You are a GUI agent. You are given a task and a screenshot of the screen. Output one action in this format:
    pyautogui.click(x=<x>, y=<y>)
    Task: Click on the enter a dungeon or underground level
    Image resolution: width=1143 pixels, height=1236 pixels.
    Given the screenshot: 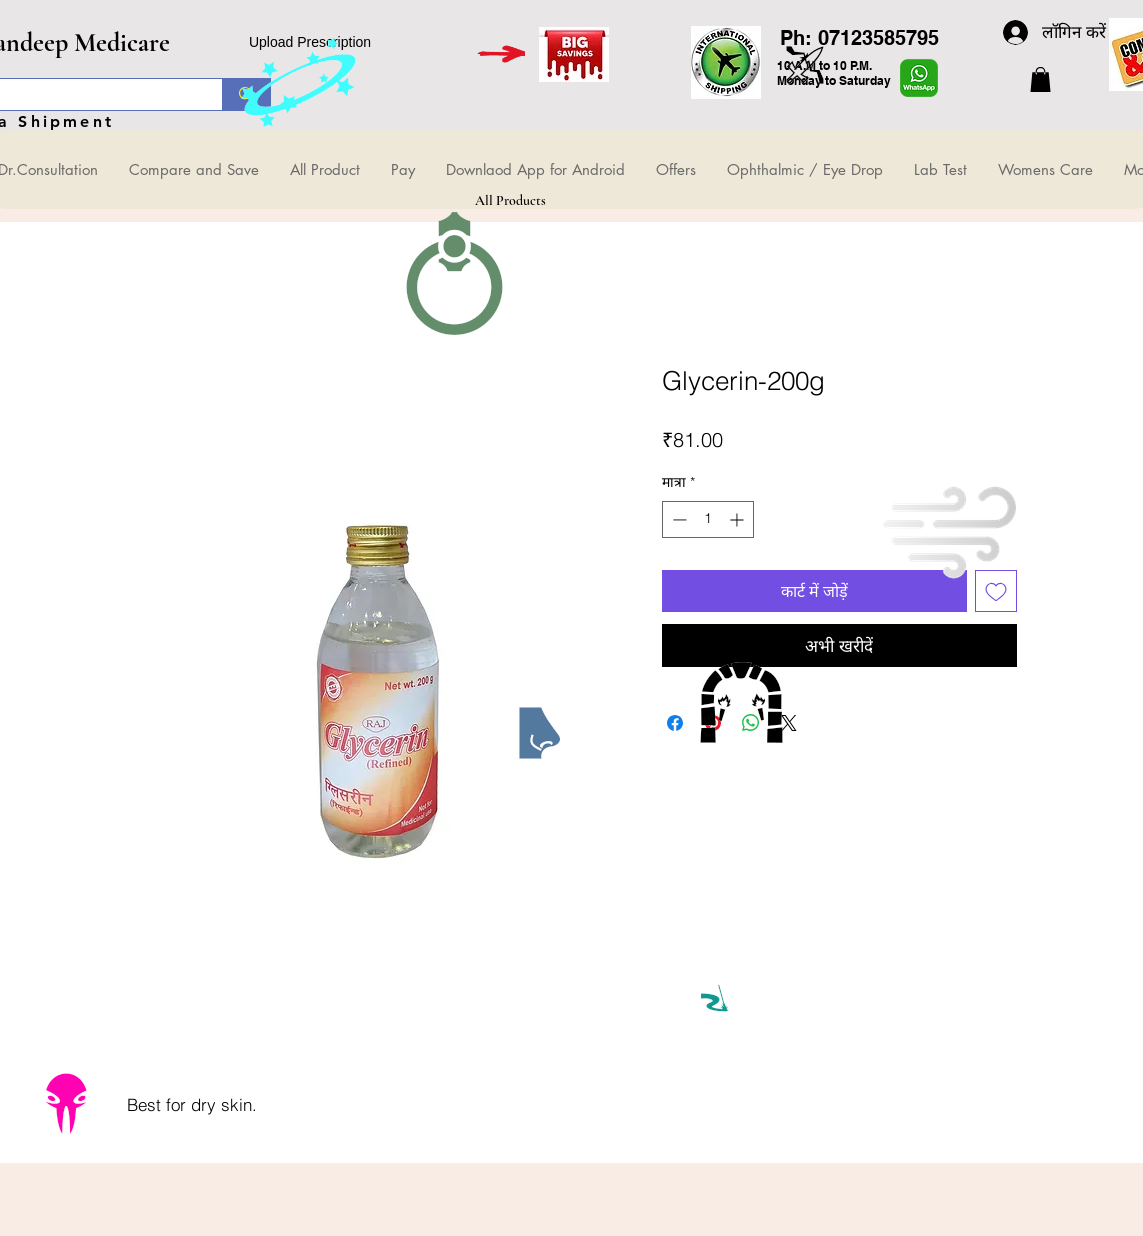 What is the action you would take?
    pyautogui.click(x=741, y=702)
    